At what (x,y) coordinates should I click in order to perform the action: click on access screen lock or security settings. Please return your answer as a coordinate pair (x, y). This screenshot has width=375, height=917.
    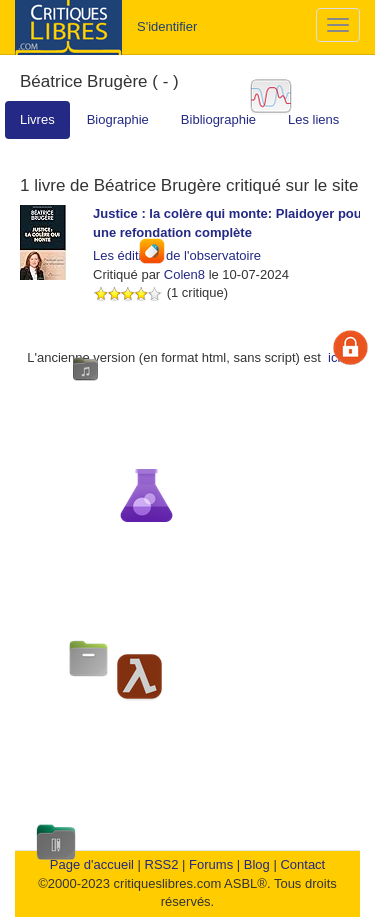
    Looking at the image, I should click on (350, 347).